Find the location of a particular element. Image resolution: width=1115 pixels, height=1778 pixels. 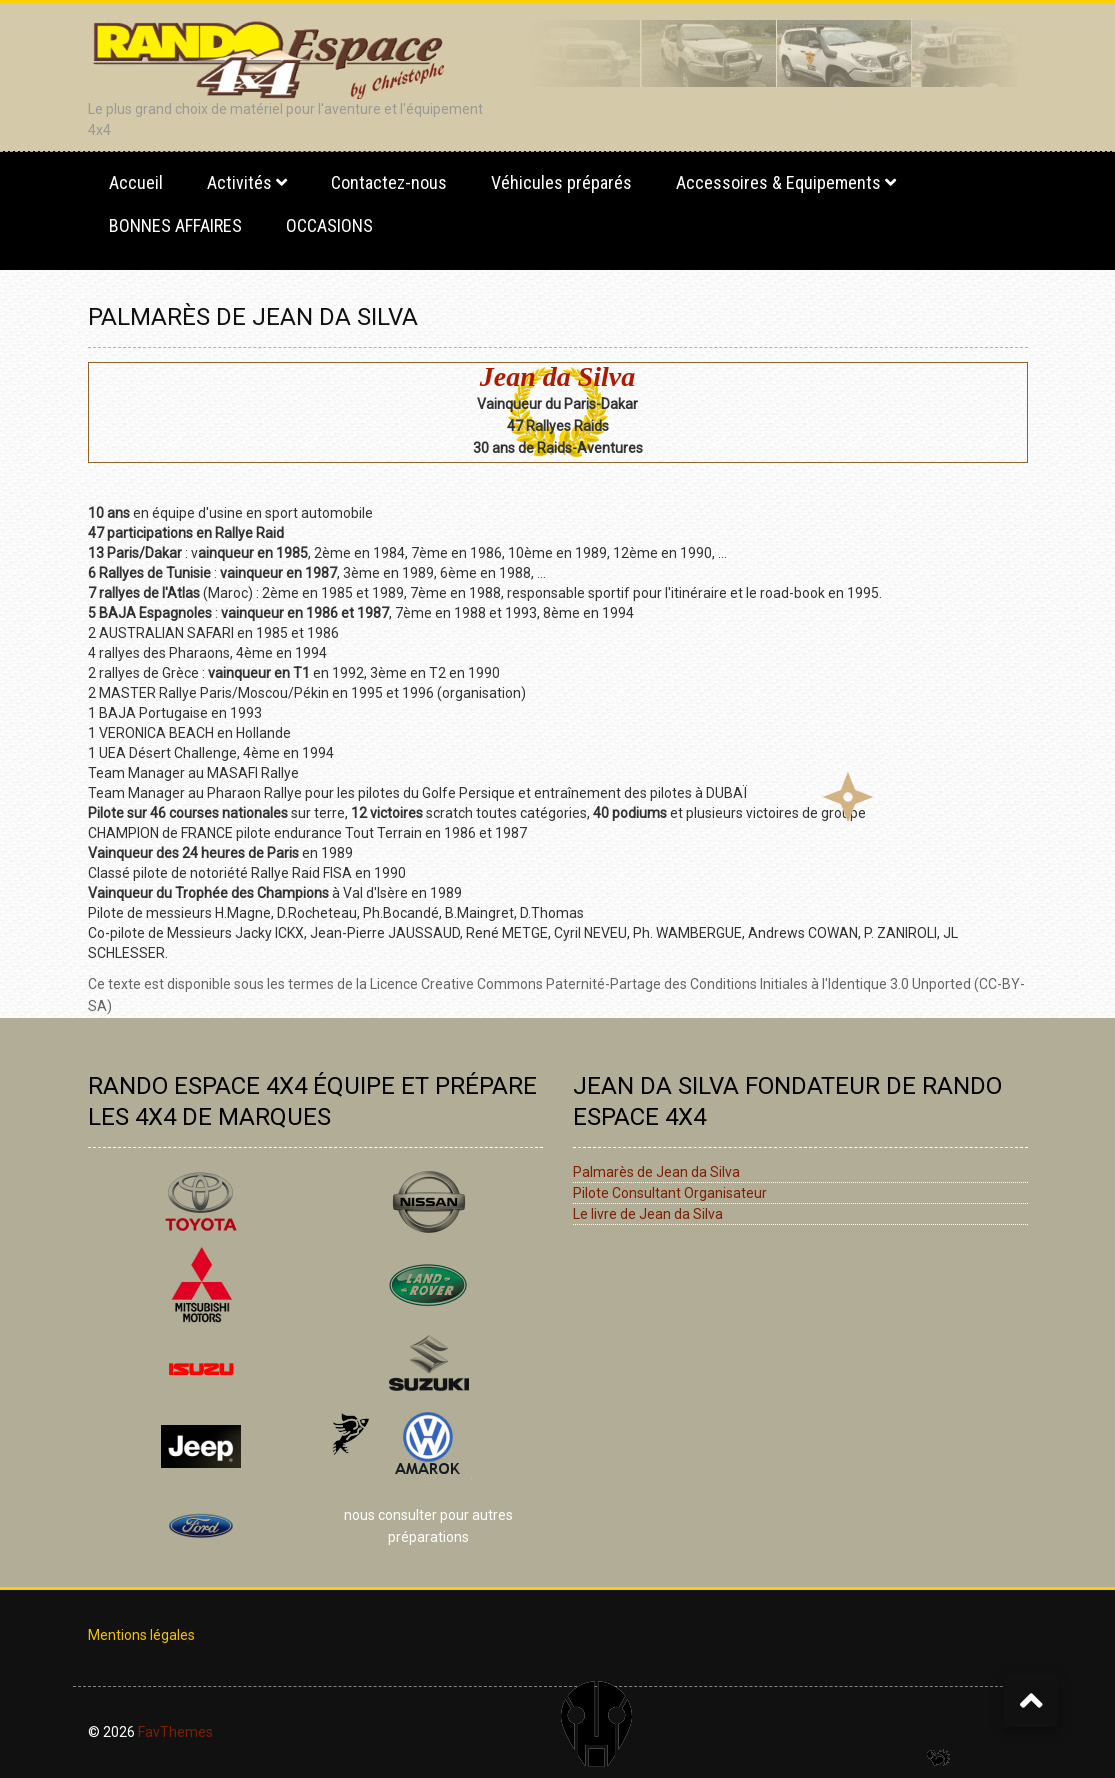

throwing star weapon in a game inventory is located at coordinates (848, 797).